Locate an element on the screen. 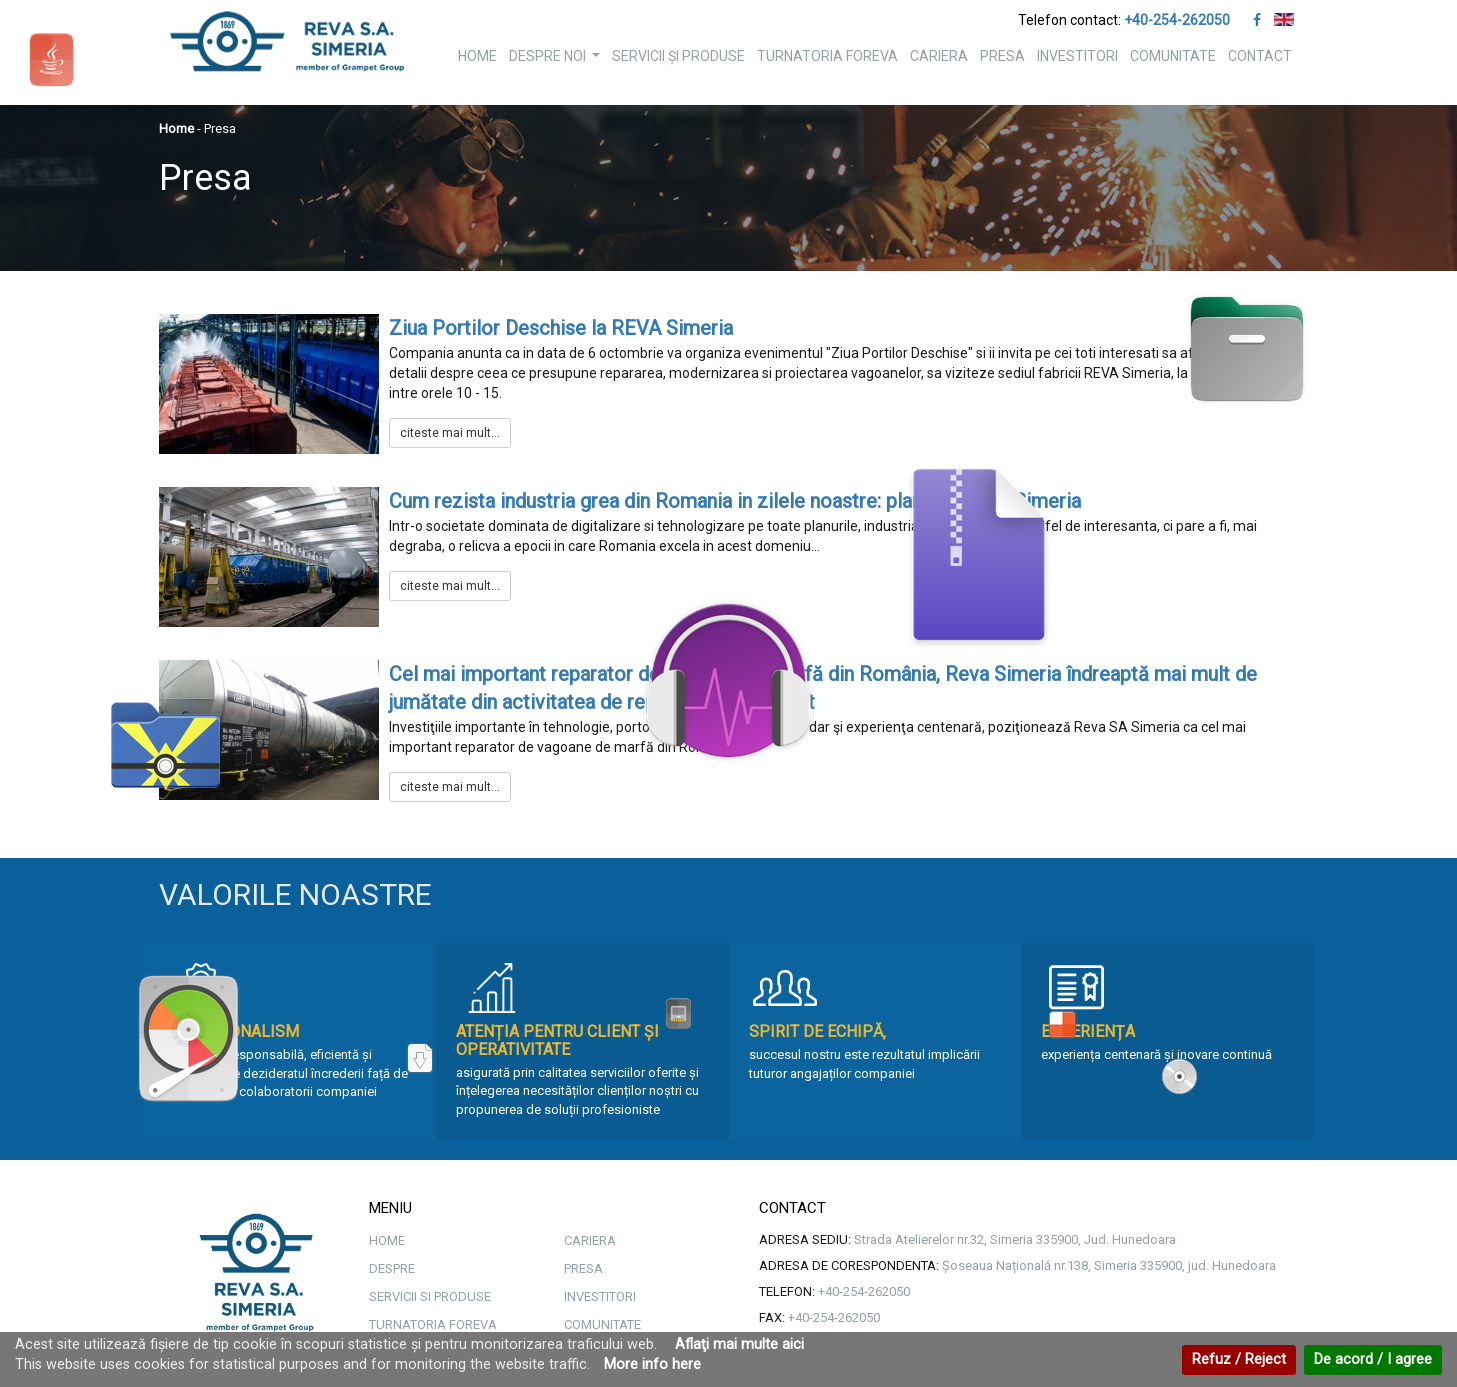 The width and height of the screenshot is (1457, 1387). open pokémon quick ball themed folder is located at coordinates (165, 748).